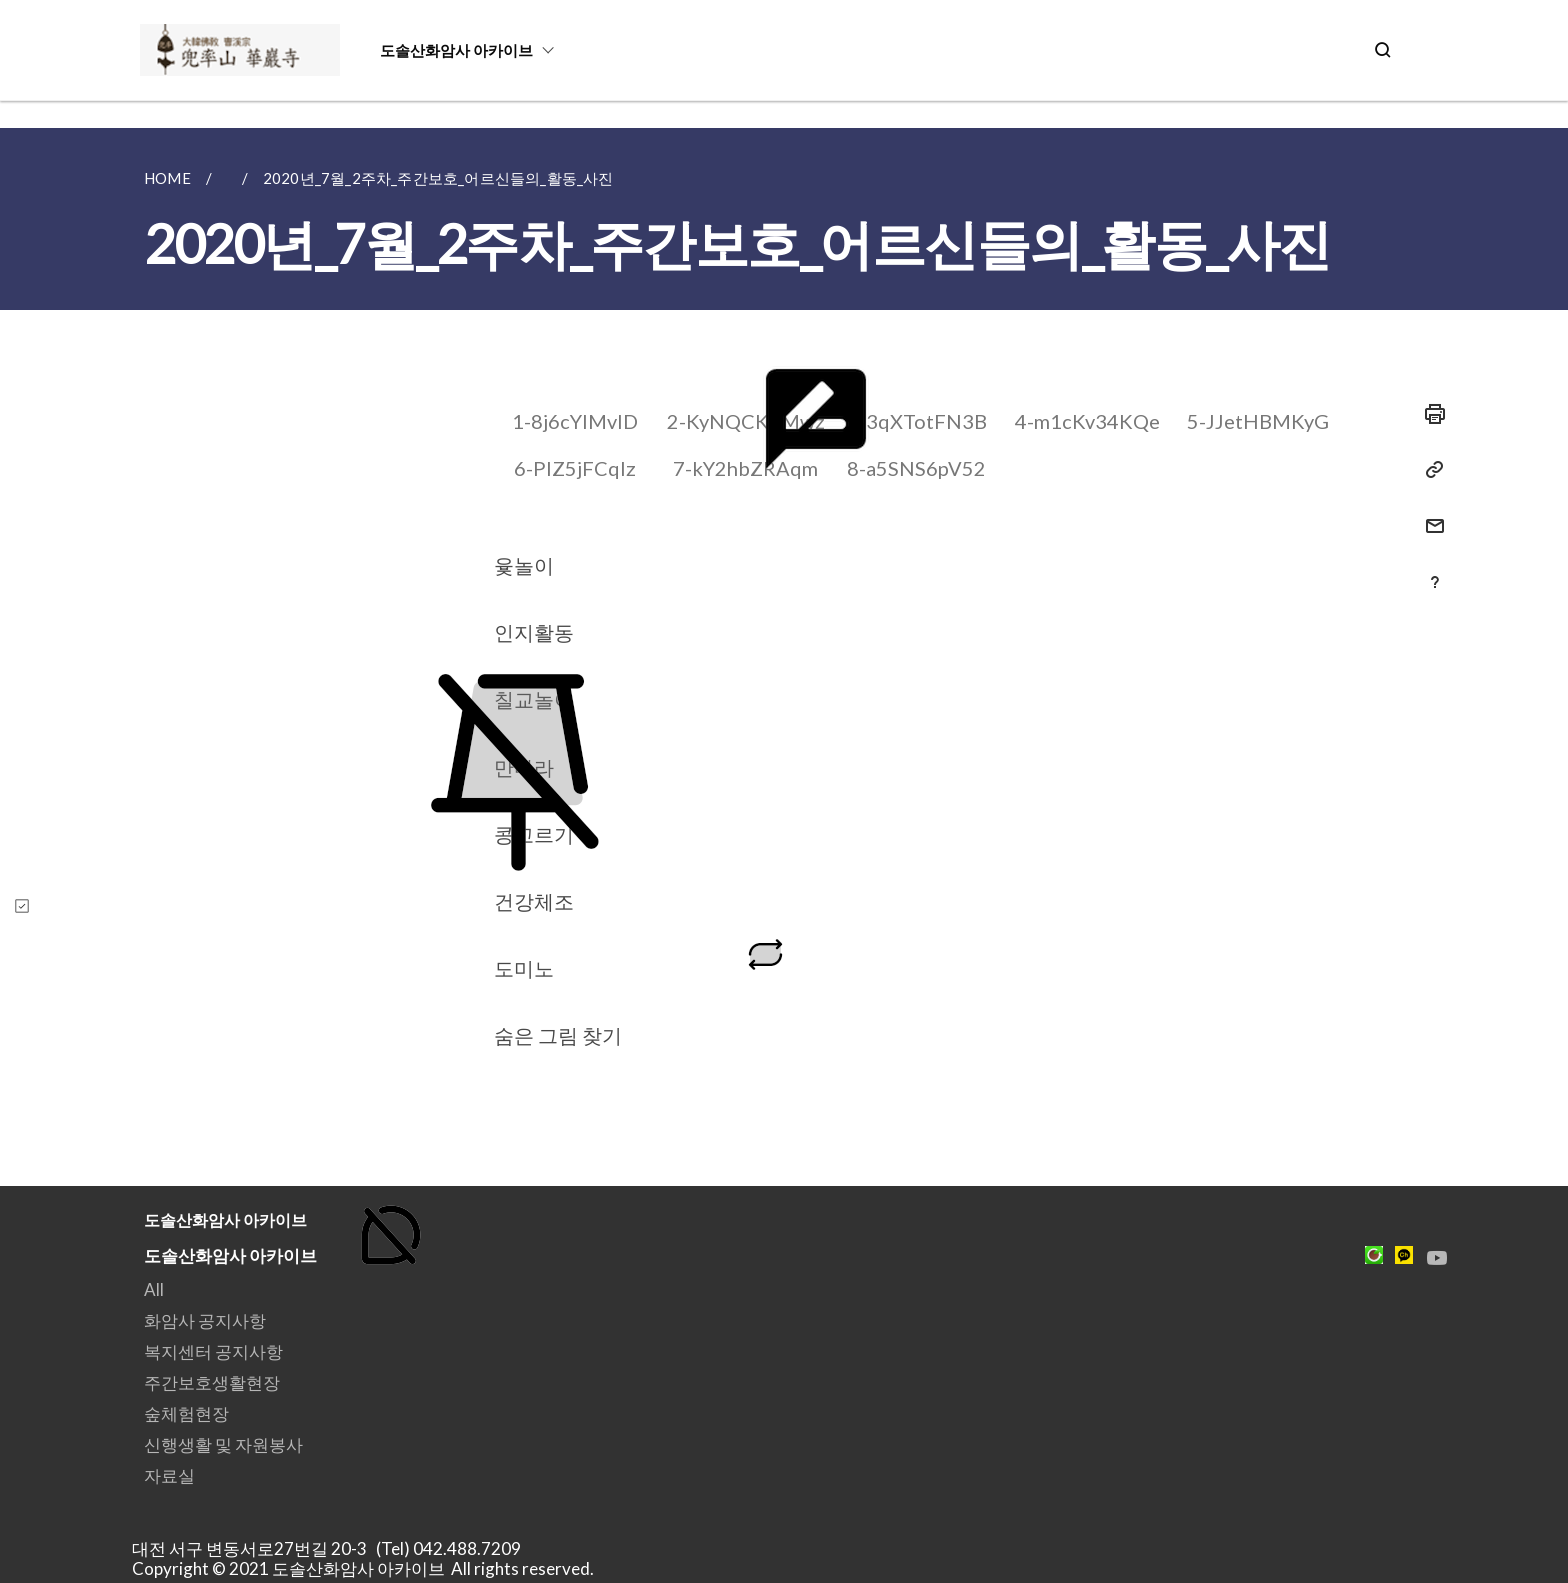  Describe the element at coordinates (765, 954) in the screenshot. I see `toggle repeat mode for media playback` at that location.